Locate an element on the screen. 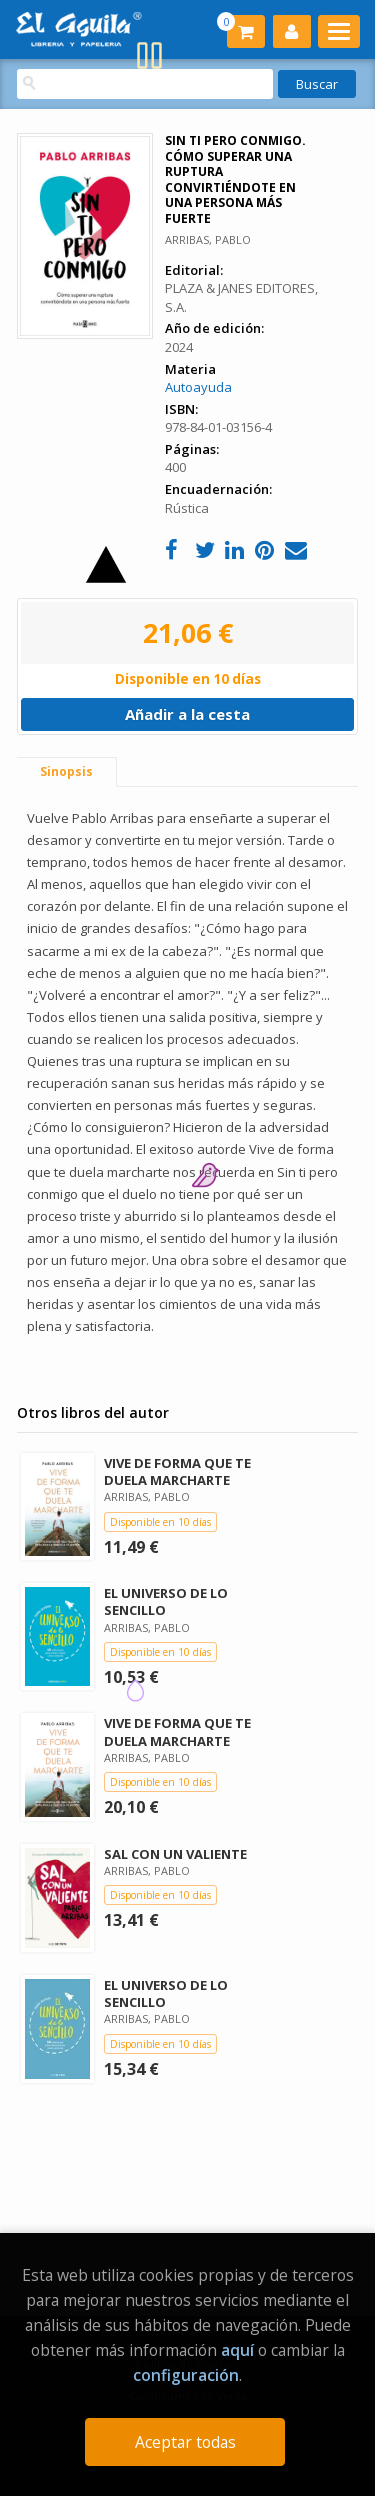 This screenshot has height=2496, width=375. pause media playback is located at coordinates (149, 55).